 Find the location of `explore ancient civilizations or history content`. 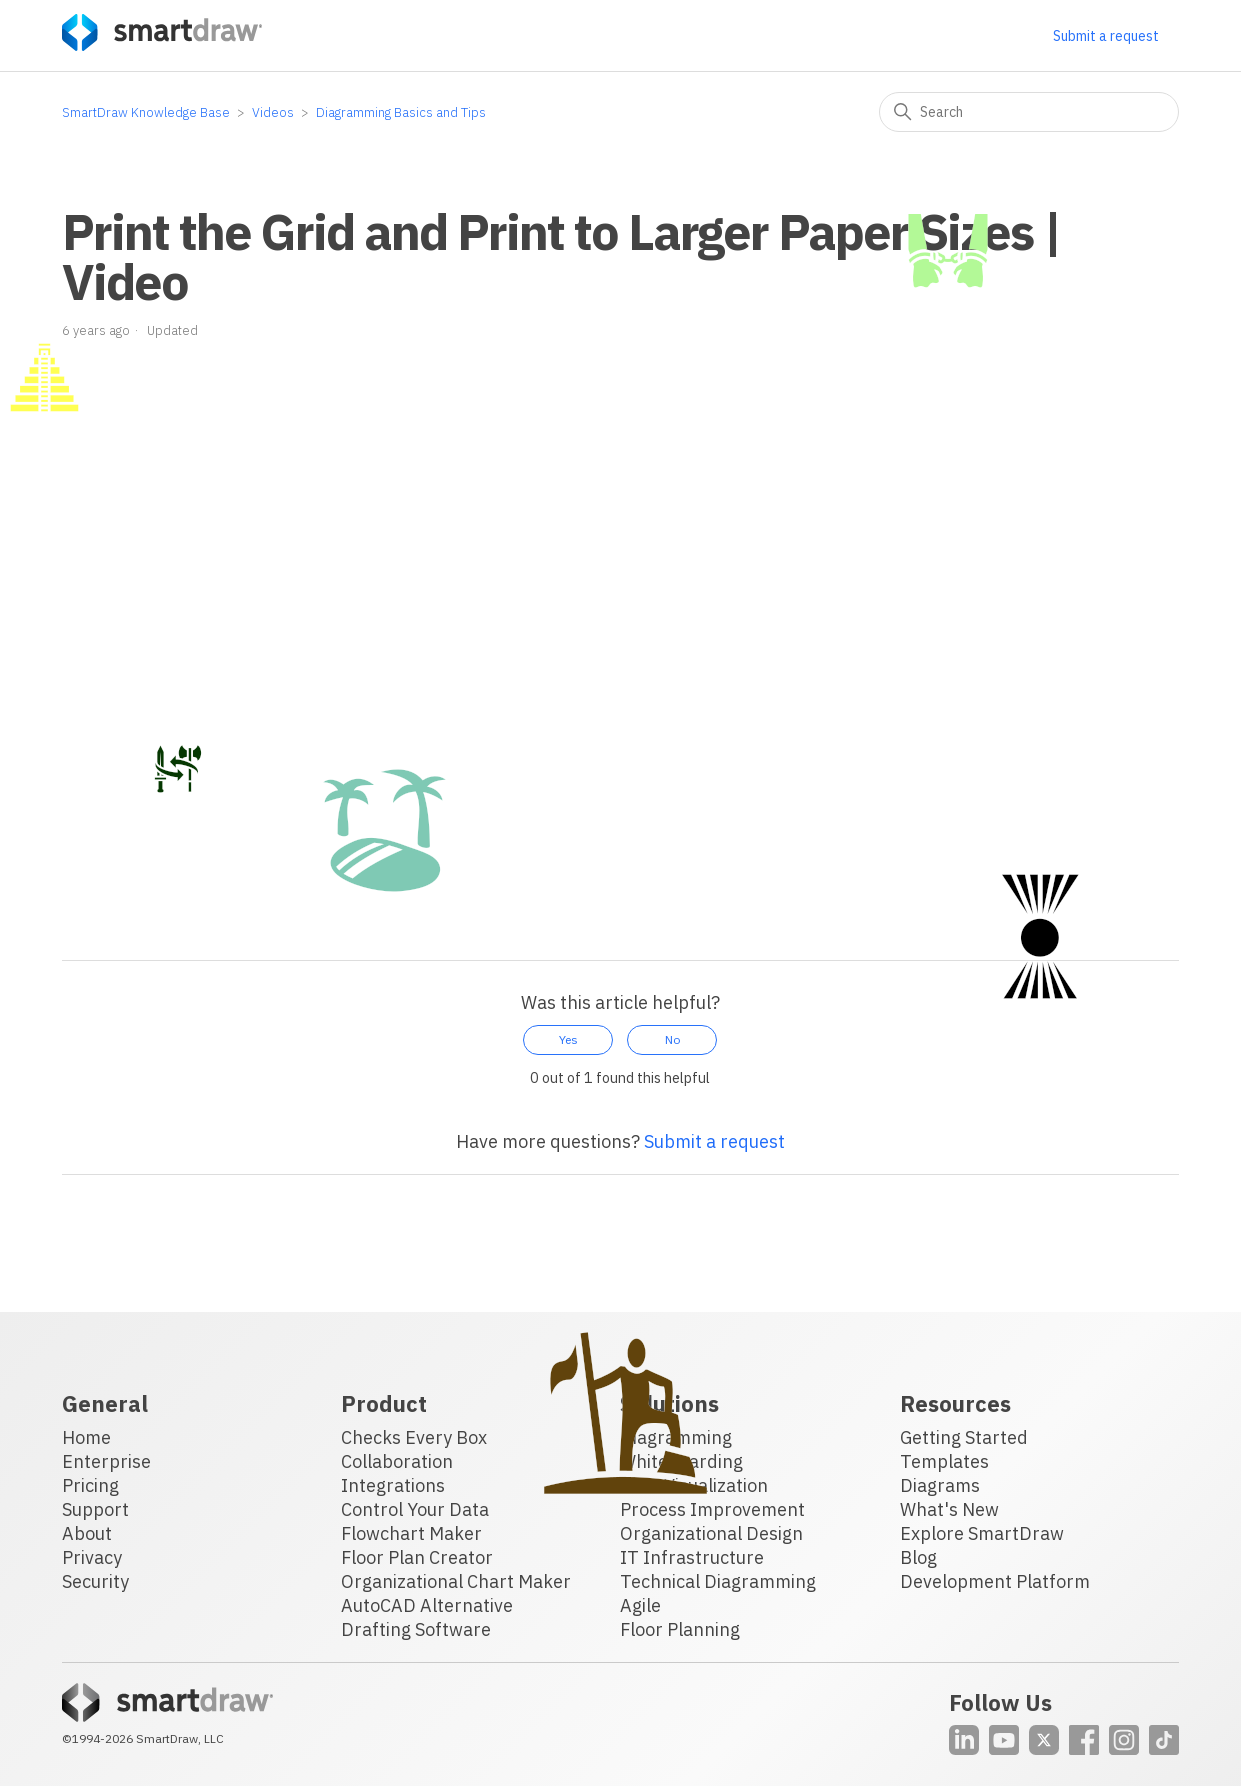

explore ancient civilizations or history content is located at coordinates (44, 377).